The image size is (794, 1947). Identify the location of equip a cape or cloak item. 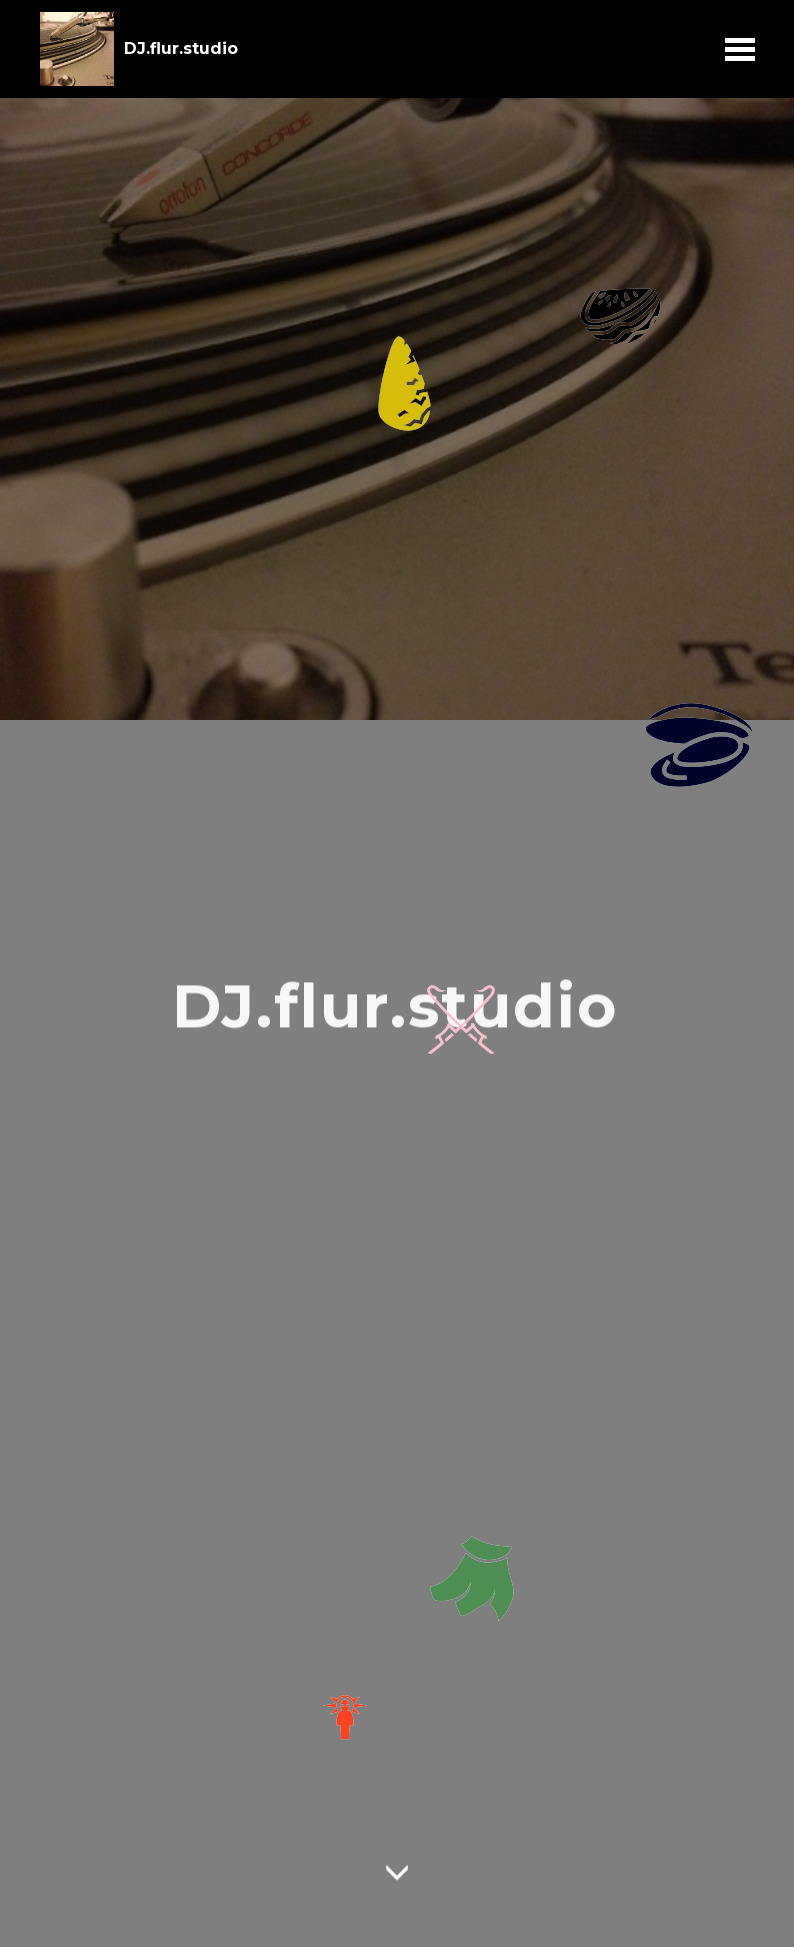
(471, 1579).